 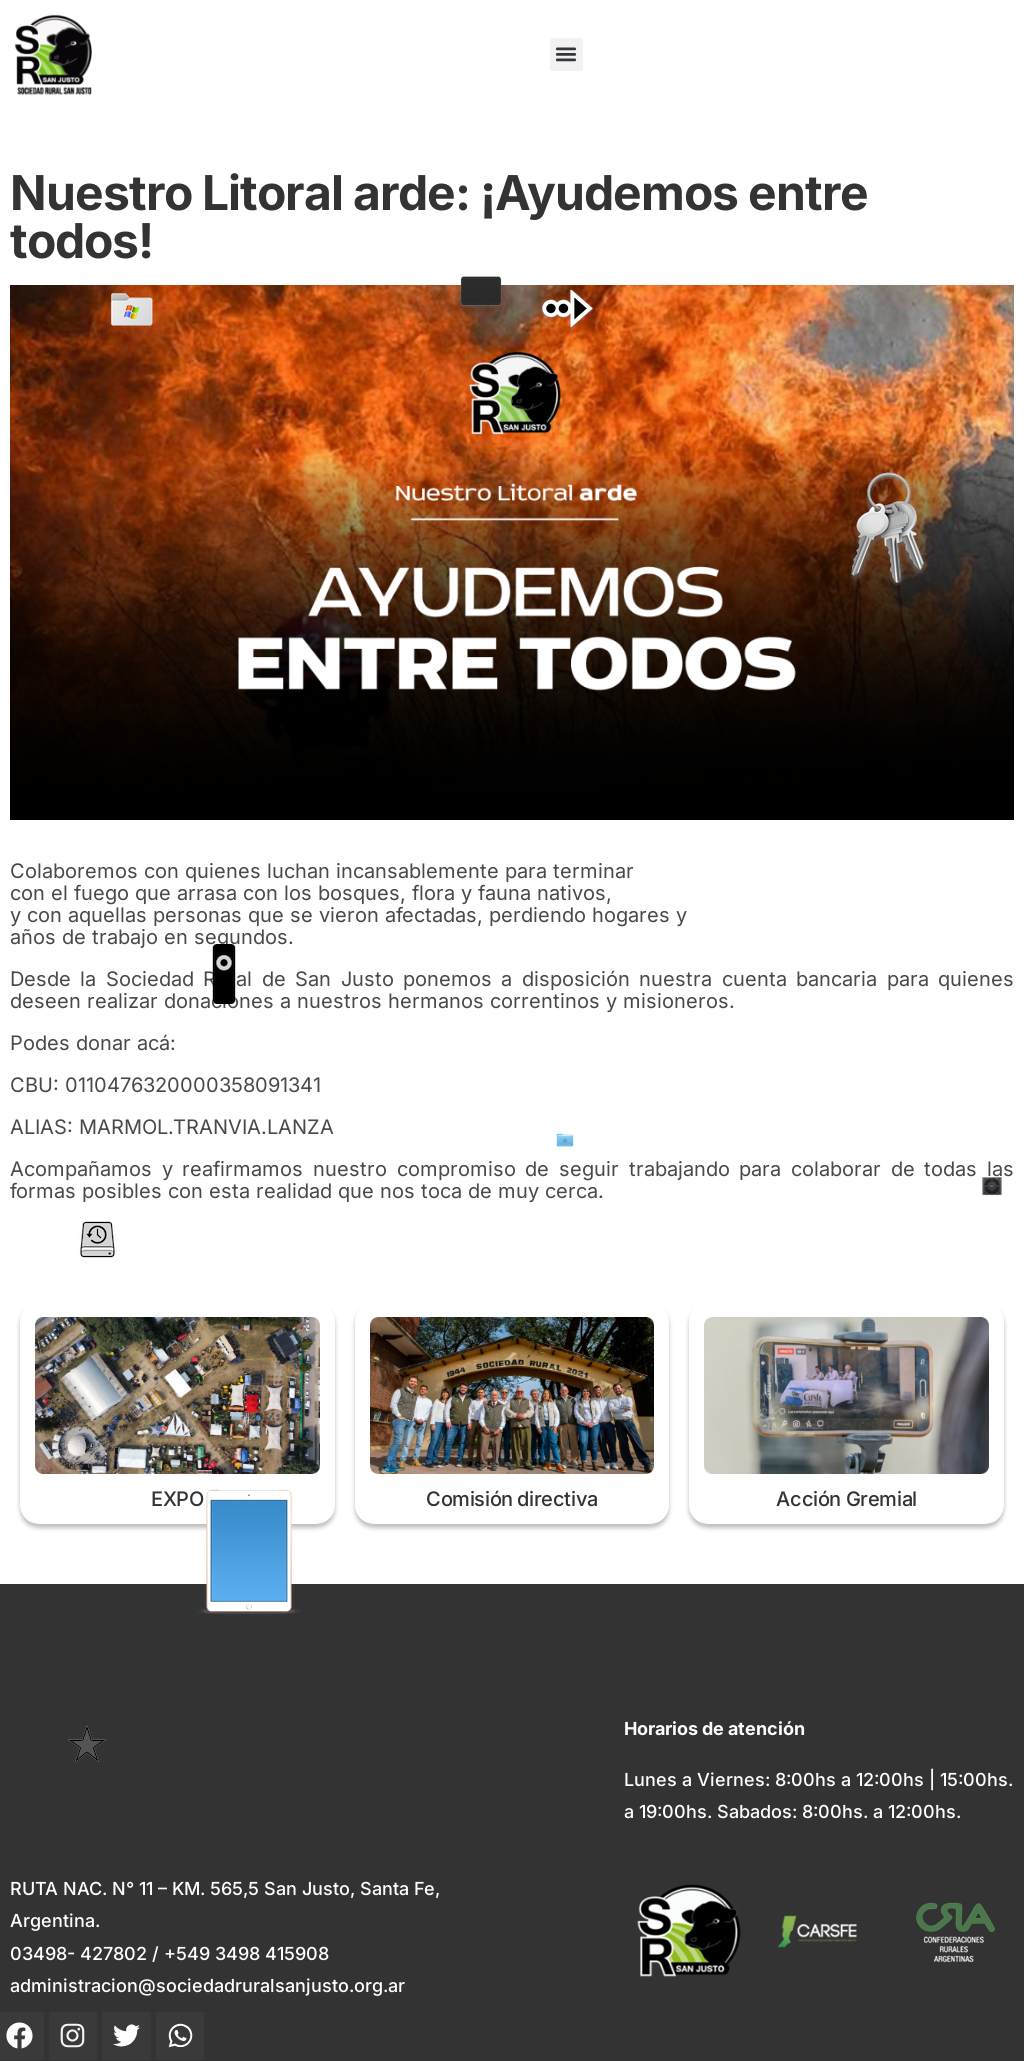 I want to click on access time machine backups, so click(x=97, y=1239).